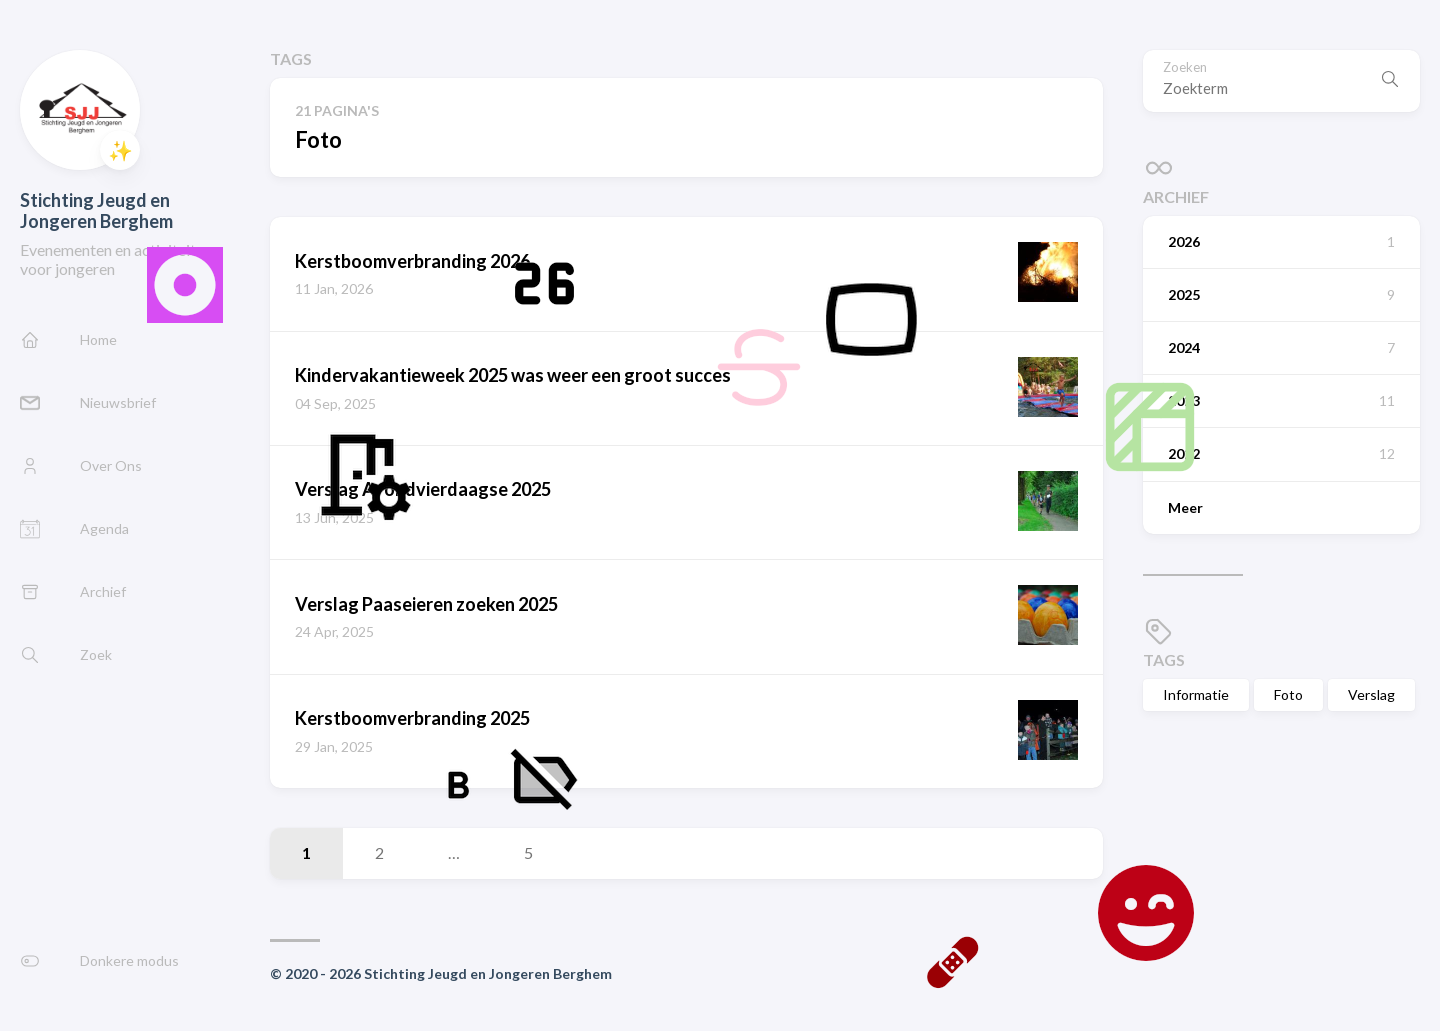 The width and height of the screenshot is (1440, 1031). What do you see at coordinates (544, 780) in the screenshot?
I see `remove a label or tag` at bounding box center [544, 780].